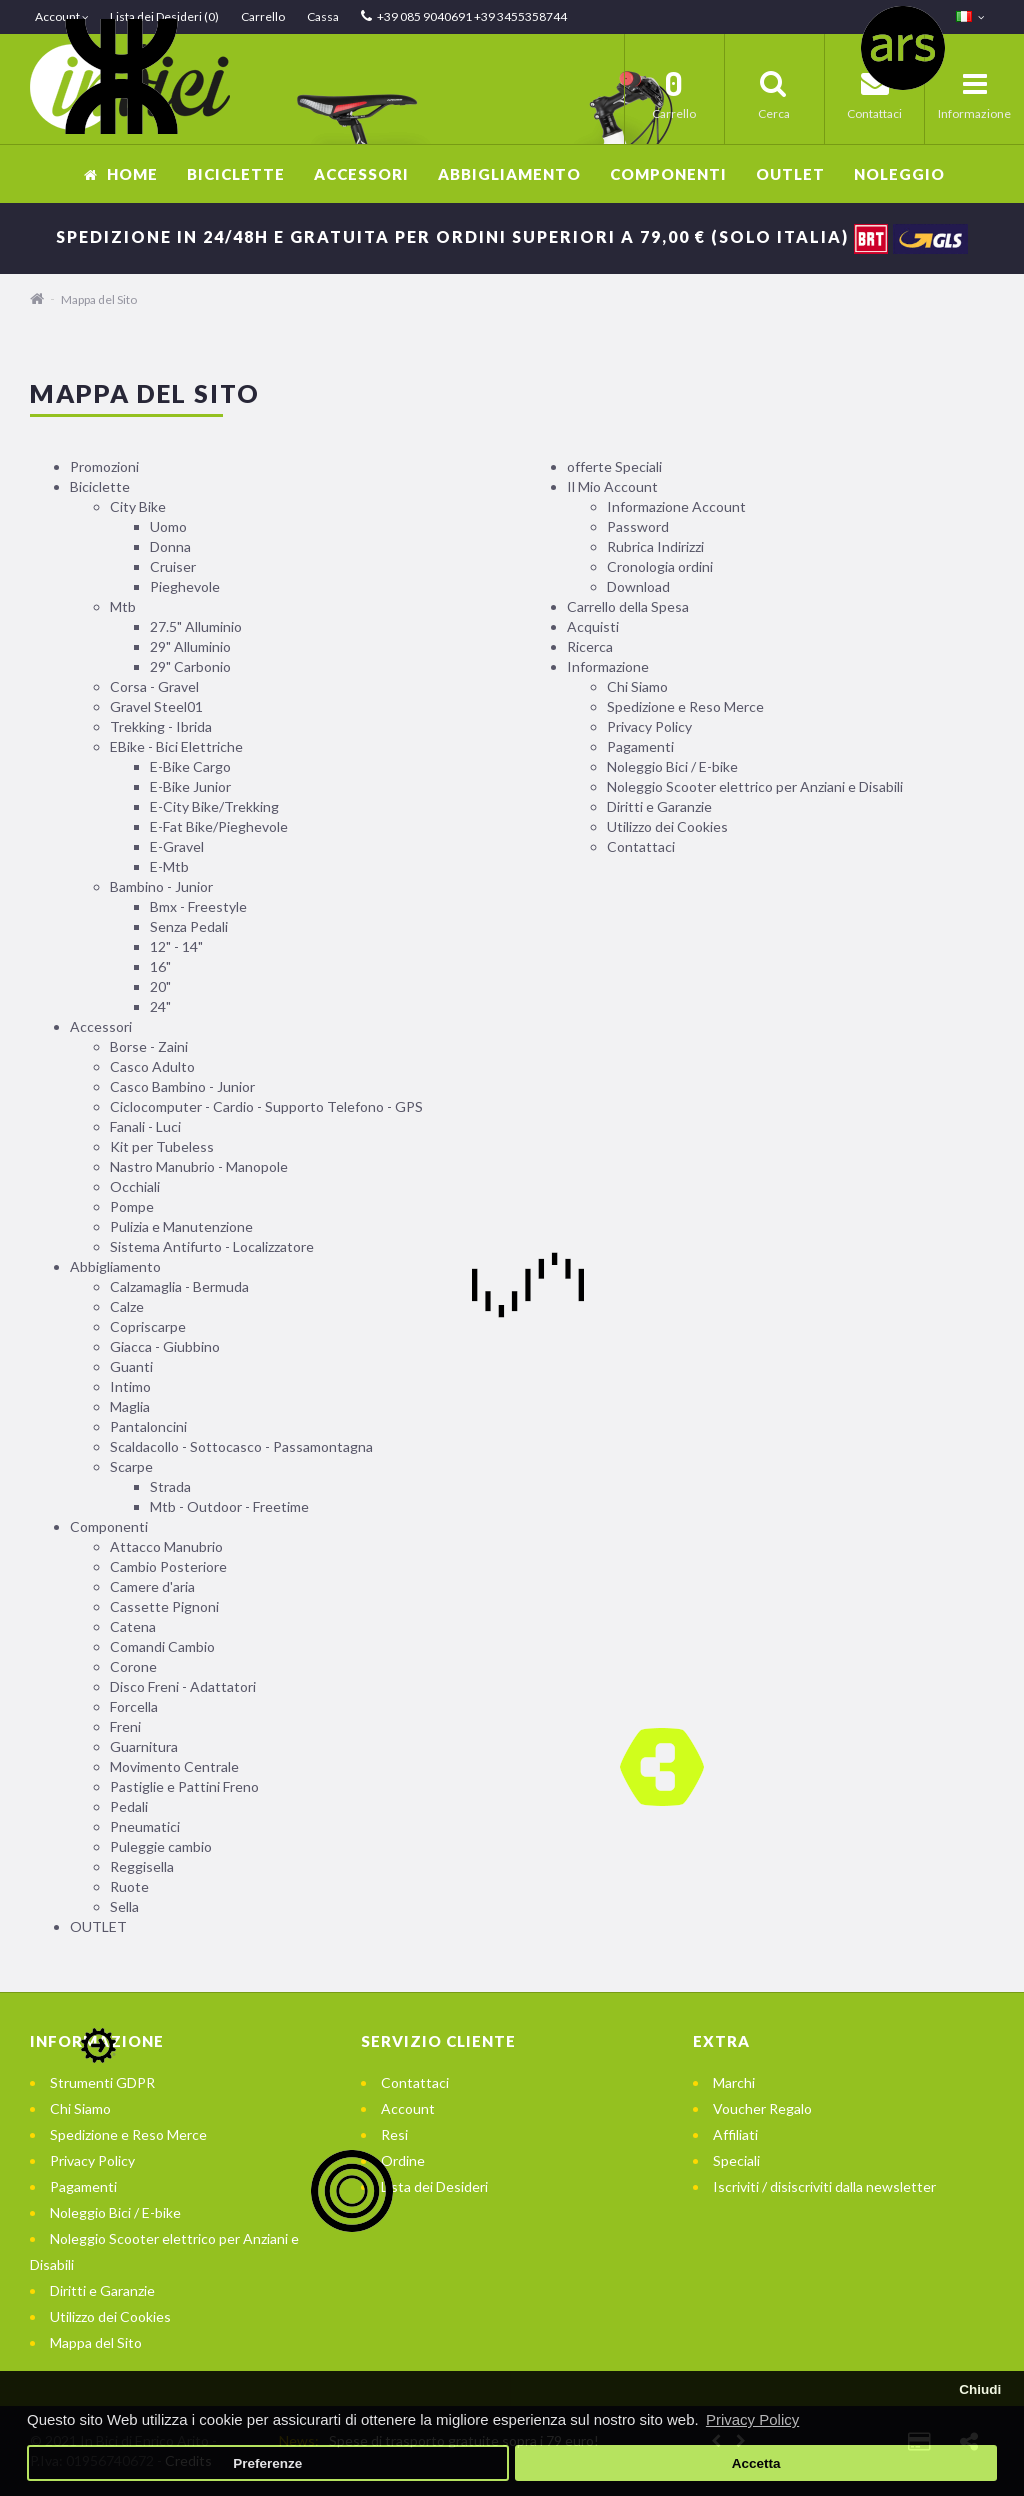  What do you see at coordinates (528, 1285) in the screenshot?
I see `unraid server management application` at bounding box center [528, 1285].